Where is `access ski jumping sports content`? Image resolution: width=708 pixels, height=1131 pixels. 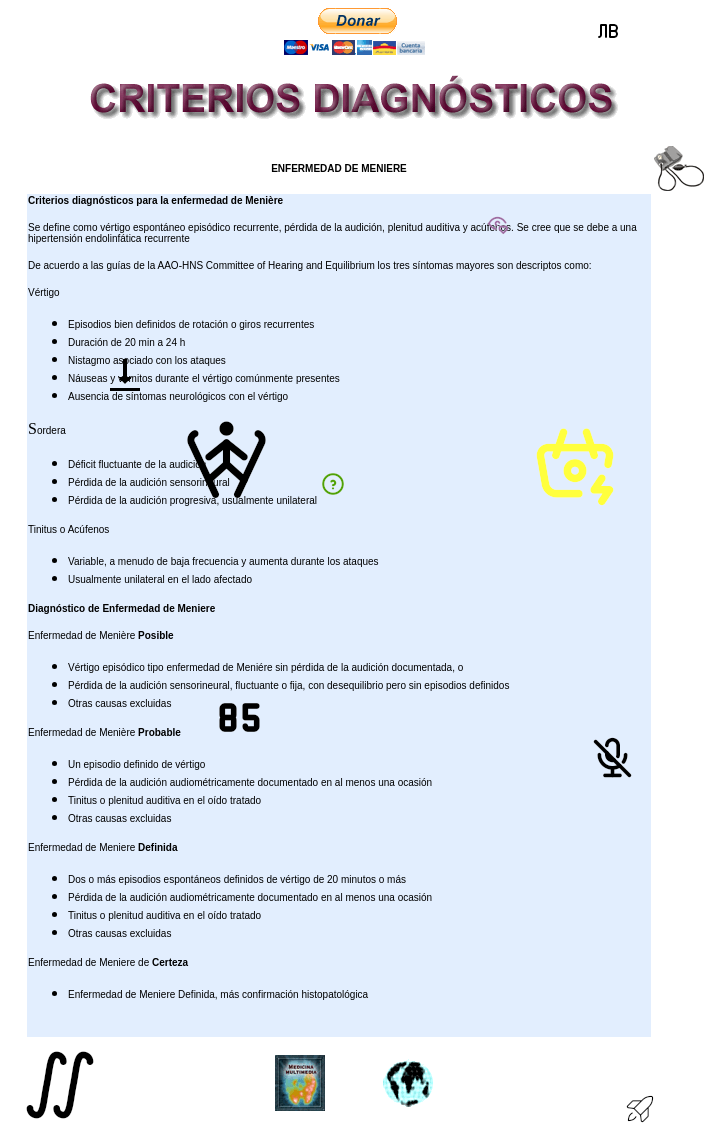 access ski jumping sports content is located at coordinates (226, 460).